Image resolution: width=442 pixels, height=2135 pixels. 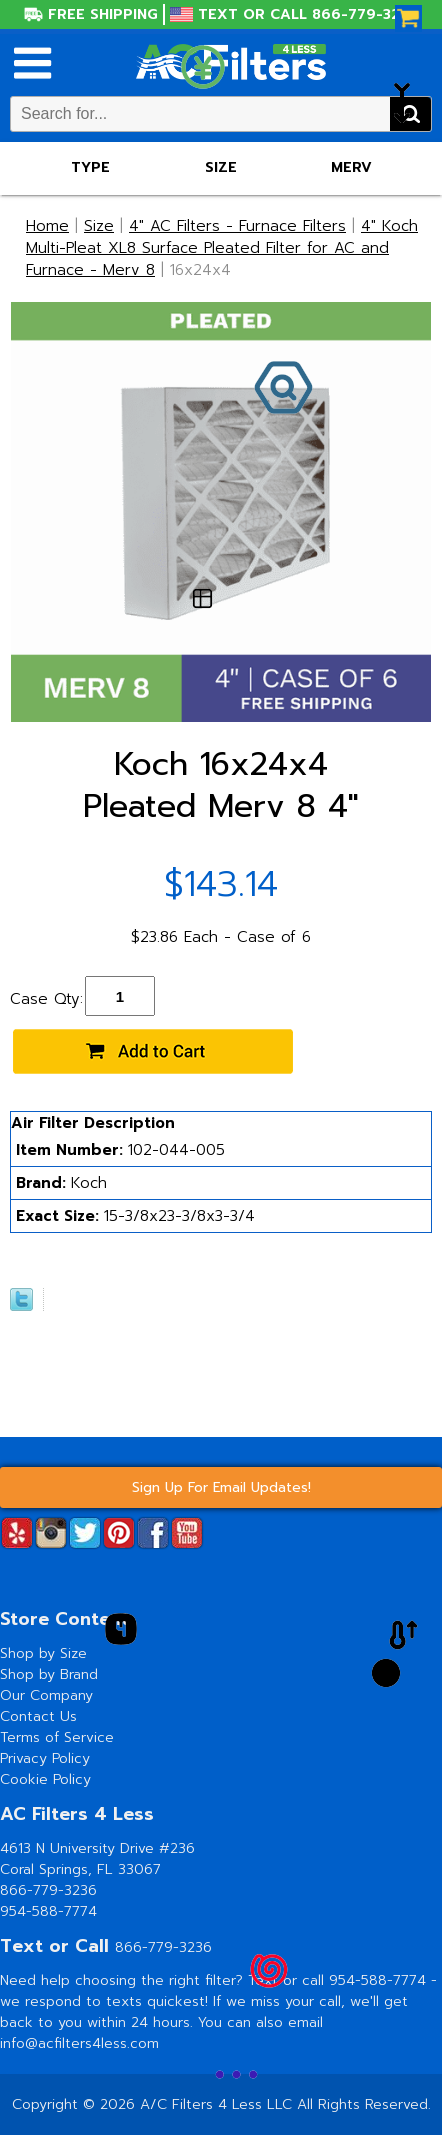 I want to click on access terminal or command line interface, so click(x=269, y=1971).